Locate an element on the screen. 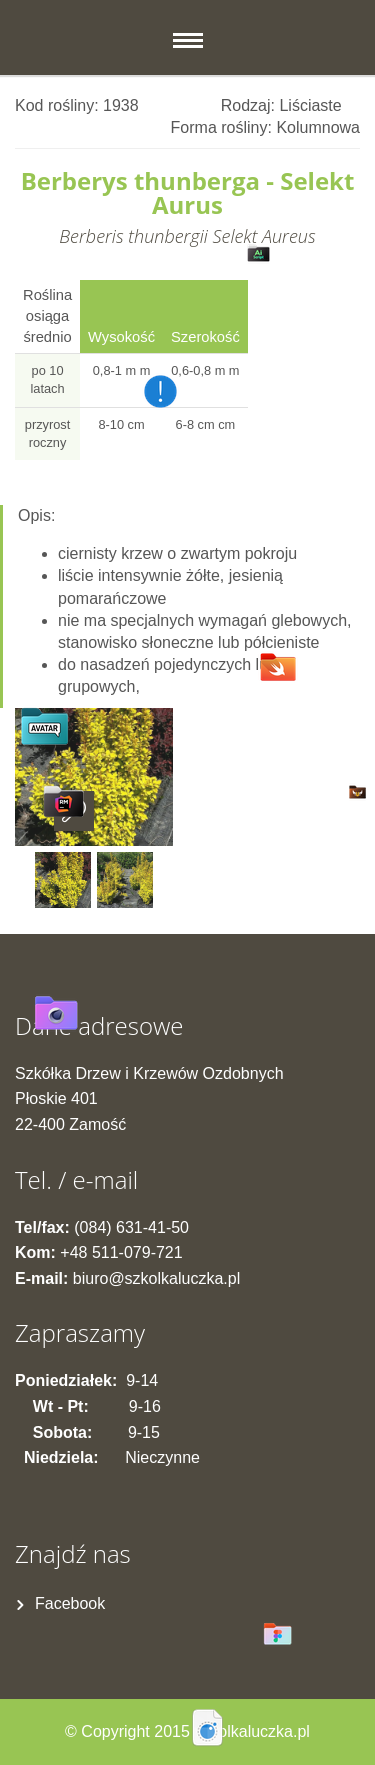  mark an email as important is located at coordinates (160, 391).